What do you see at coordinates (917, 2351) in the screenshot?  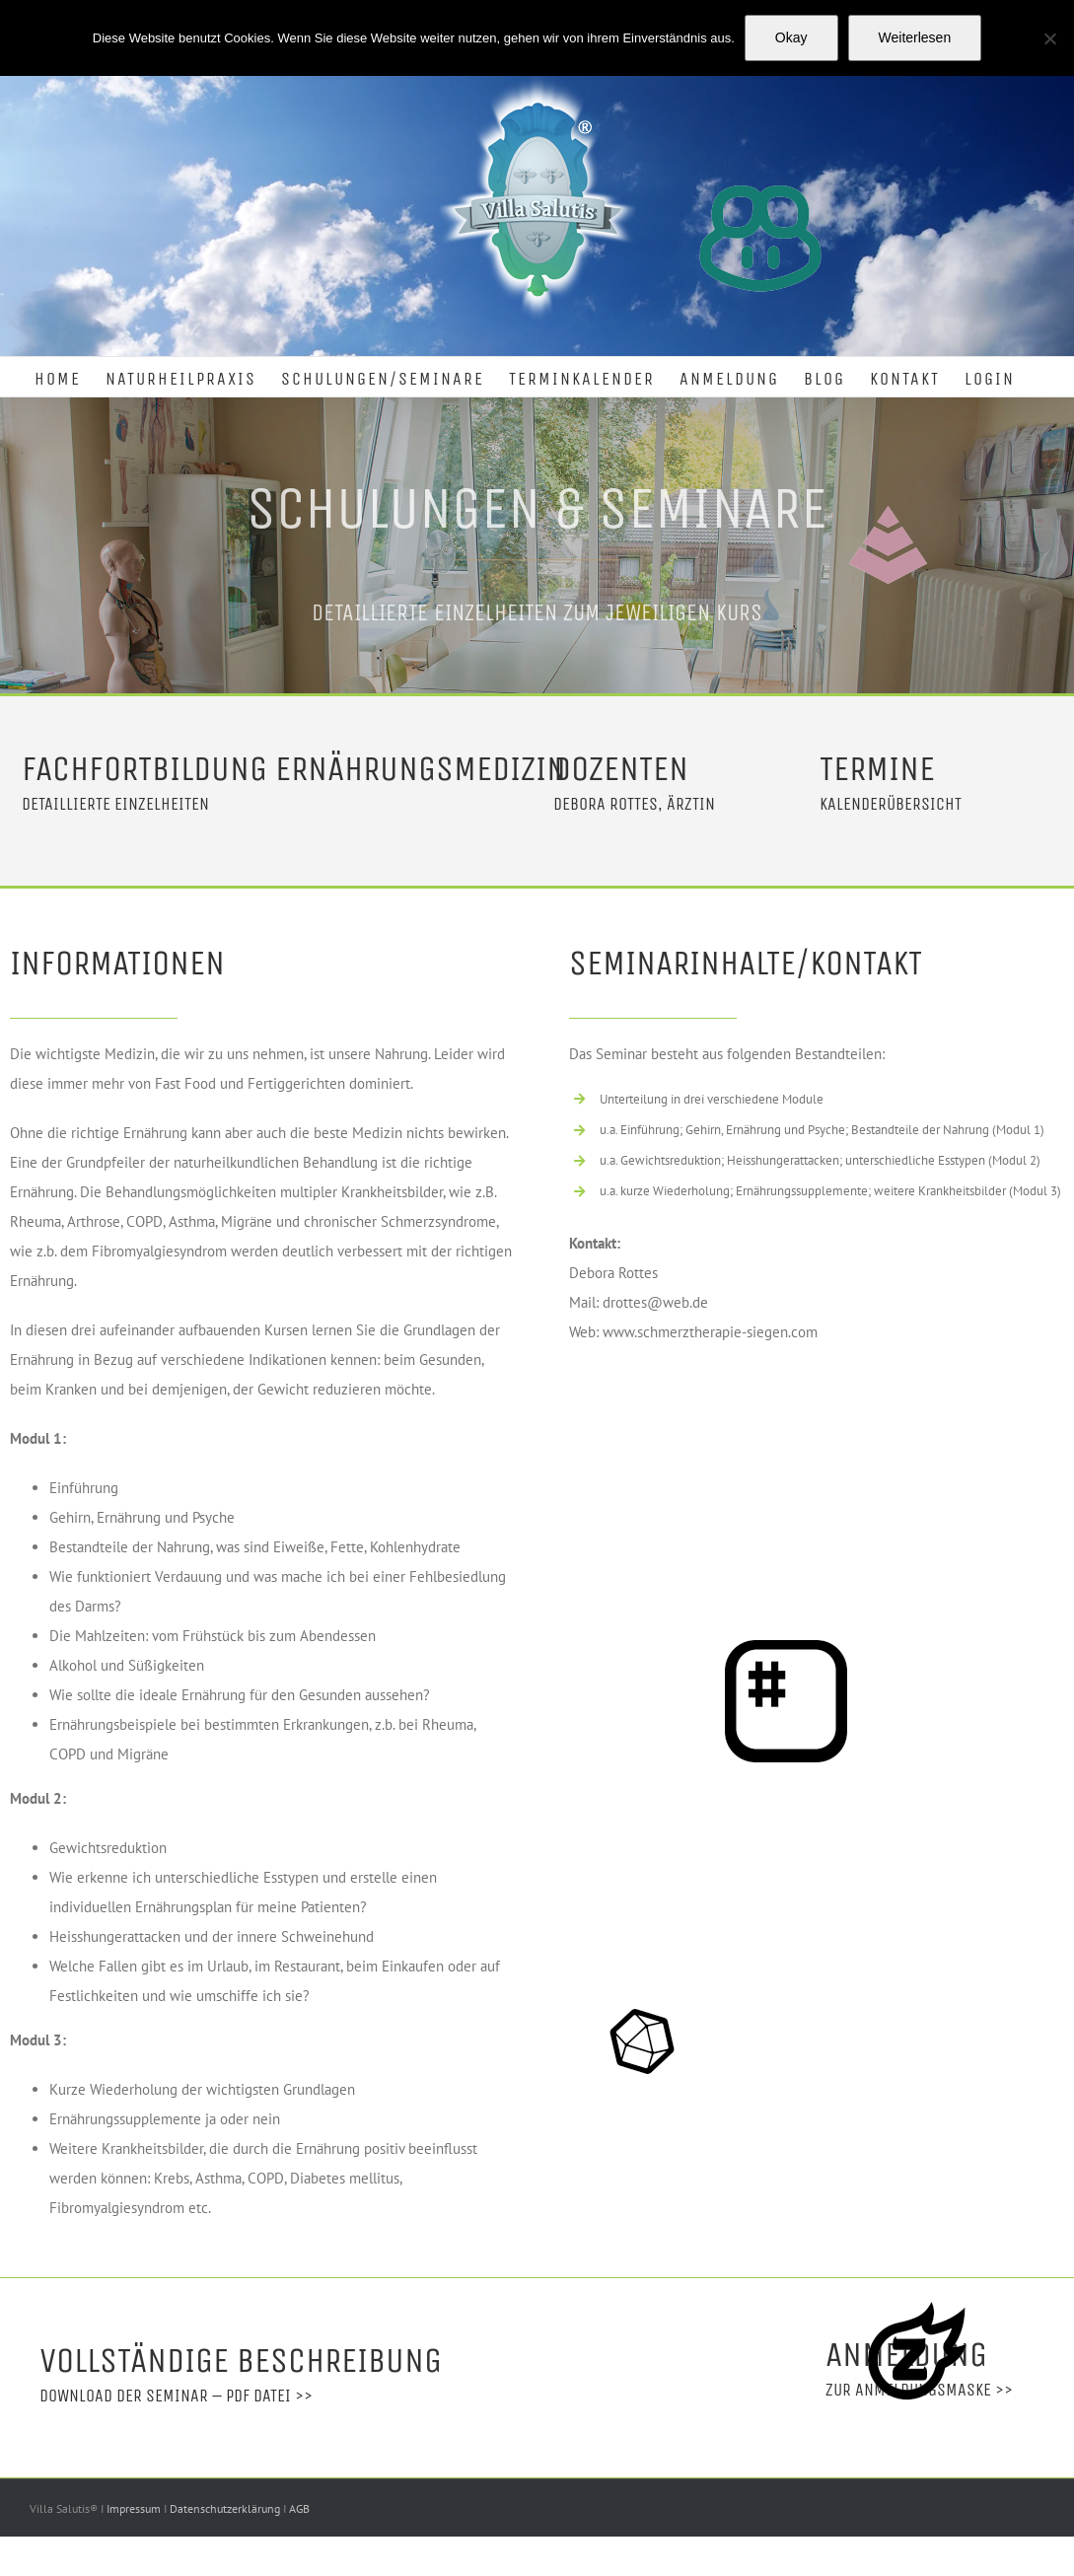 I see `link to zcool profile or portfolio` at bounding box center [917, 2351].